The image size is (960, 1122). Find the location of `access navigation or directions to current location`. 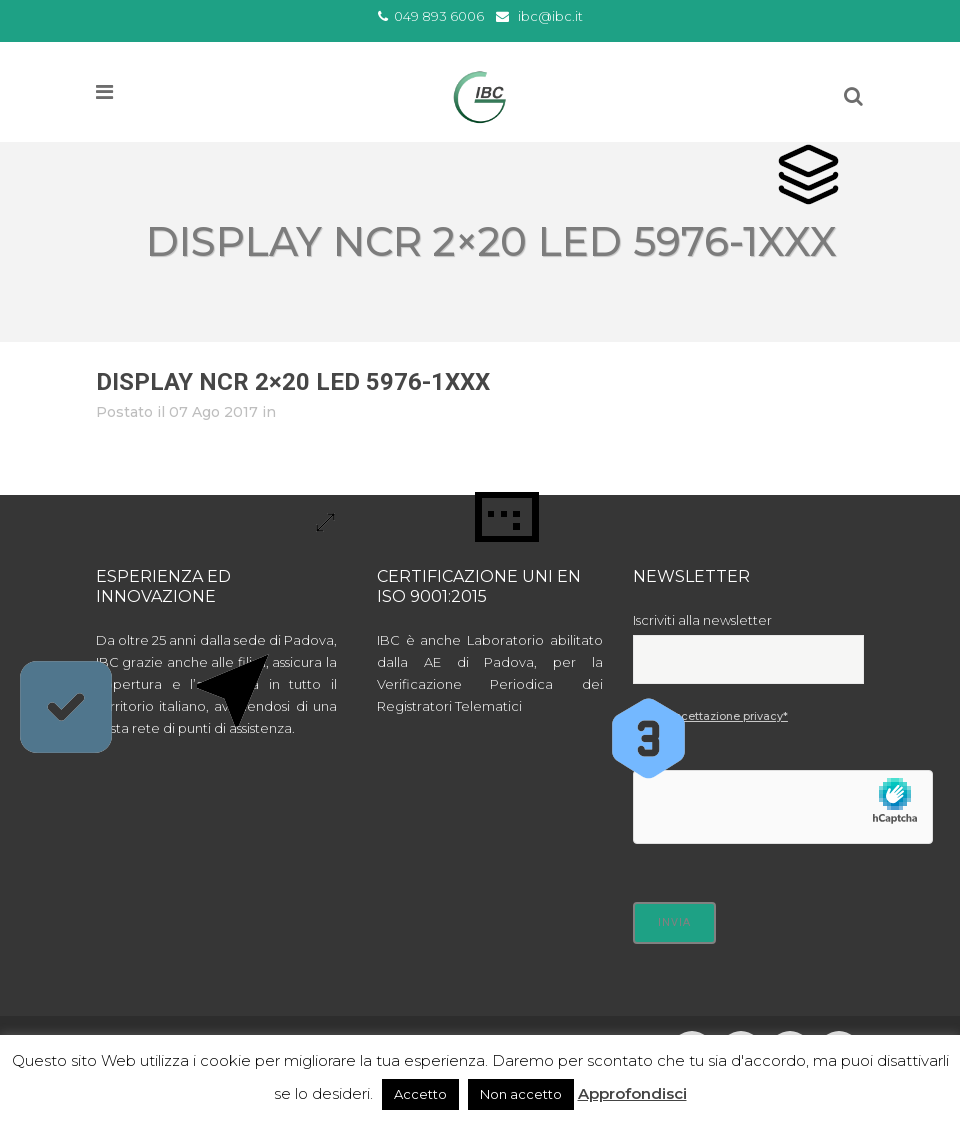

access navigation or directions to current location is located at coordinates (233, 690).